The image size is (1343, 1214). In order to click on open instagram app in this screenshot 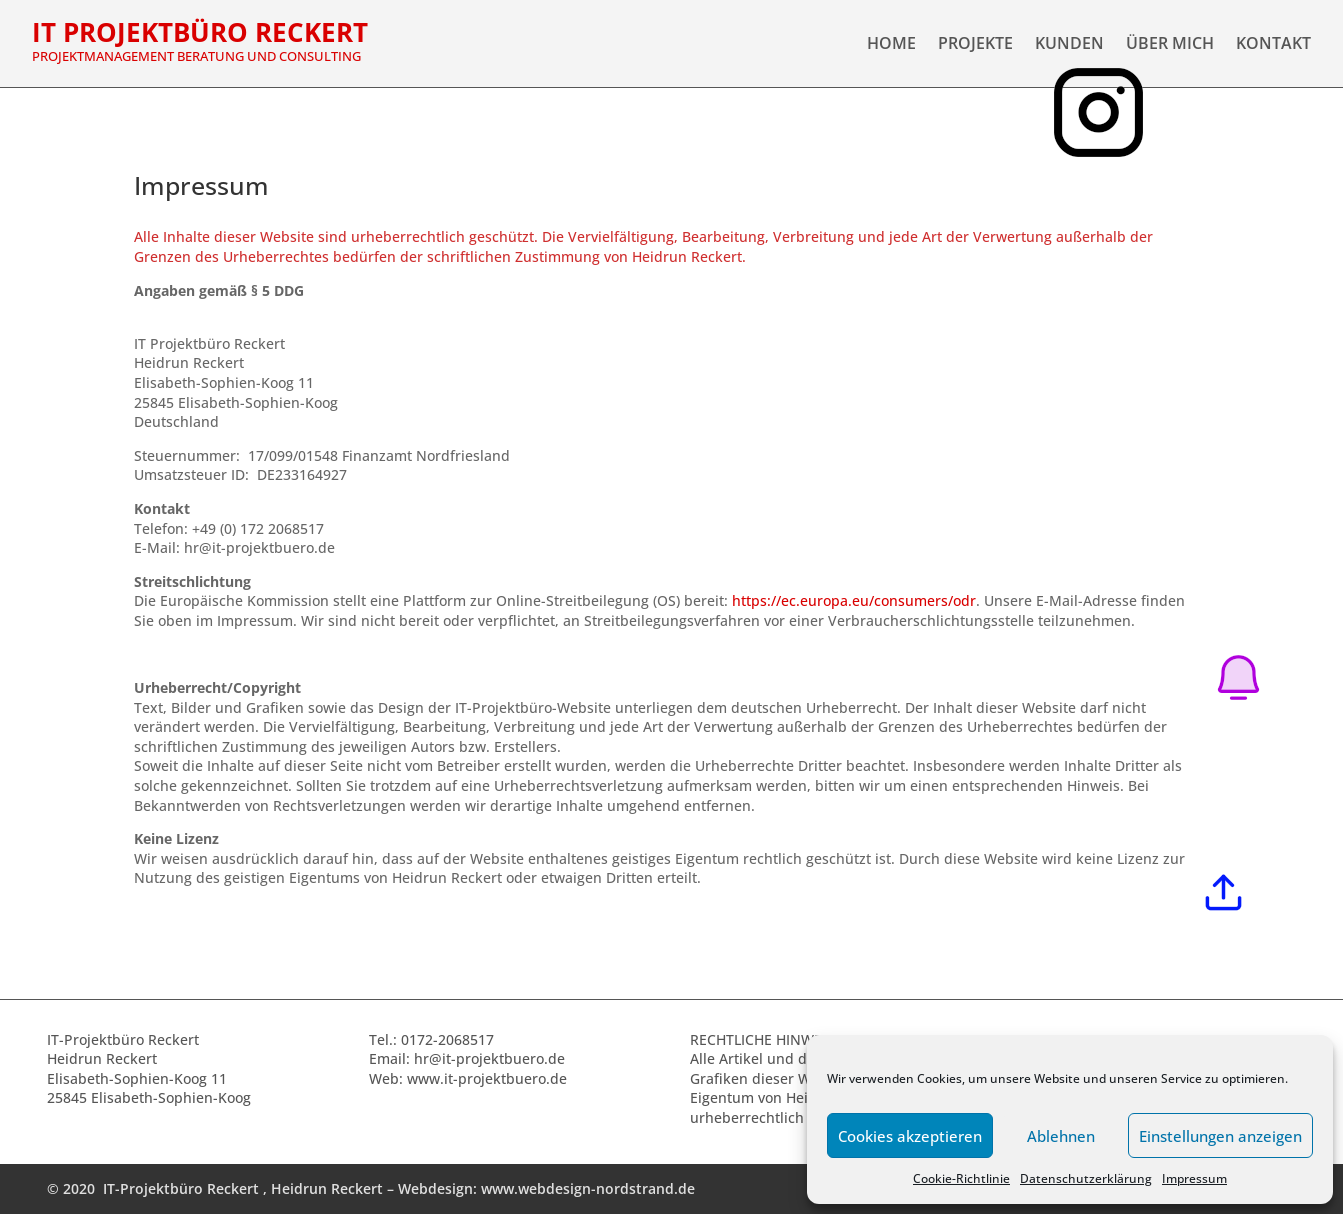, I will do `click(1098, 112)`.